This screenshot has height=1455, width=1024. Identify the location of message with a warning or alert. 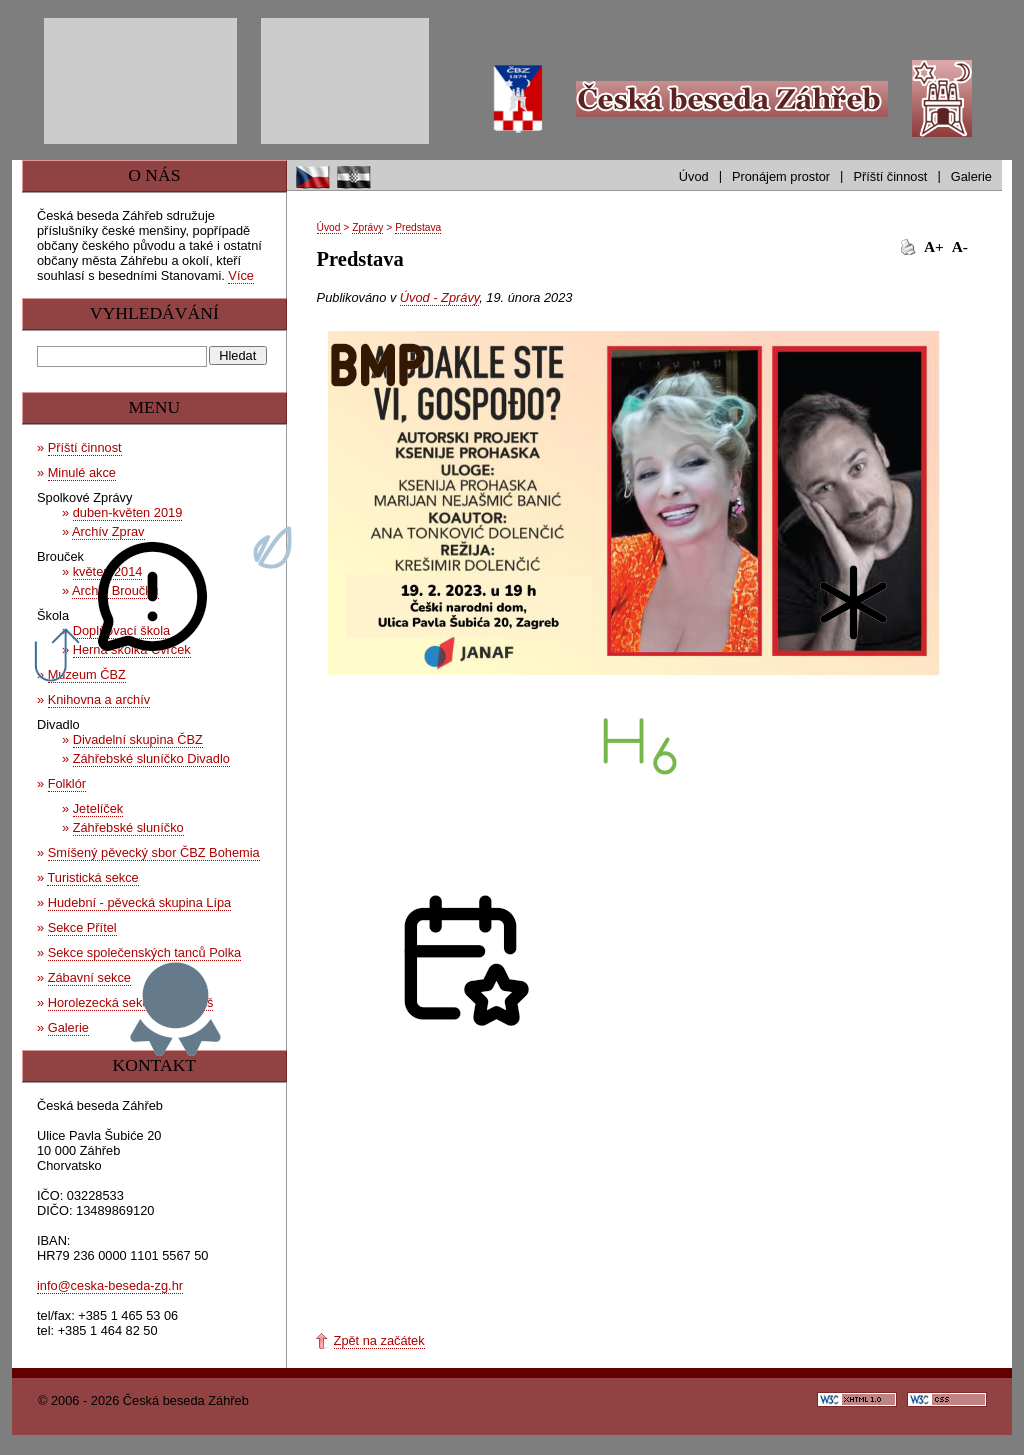
(152, 596).